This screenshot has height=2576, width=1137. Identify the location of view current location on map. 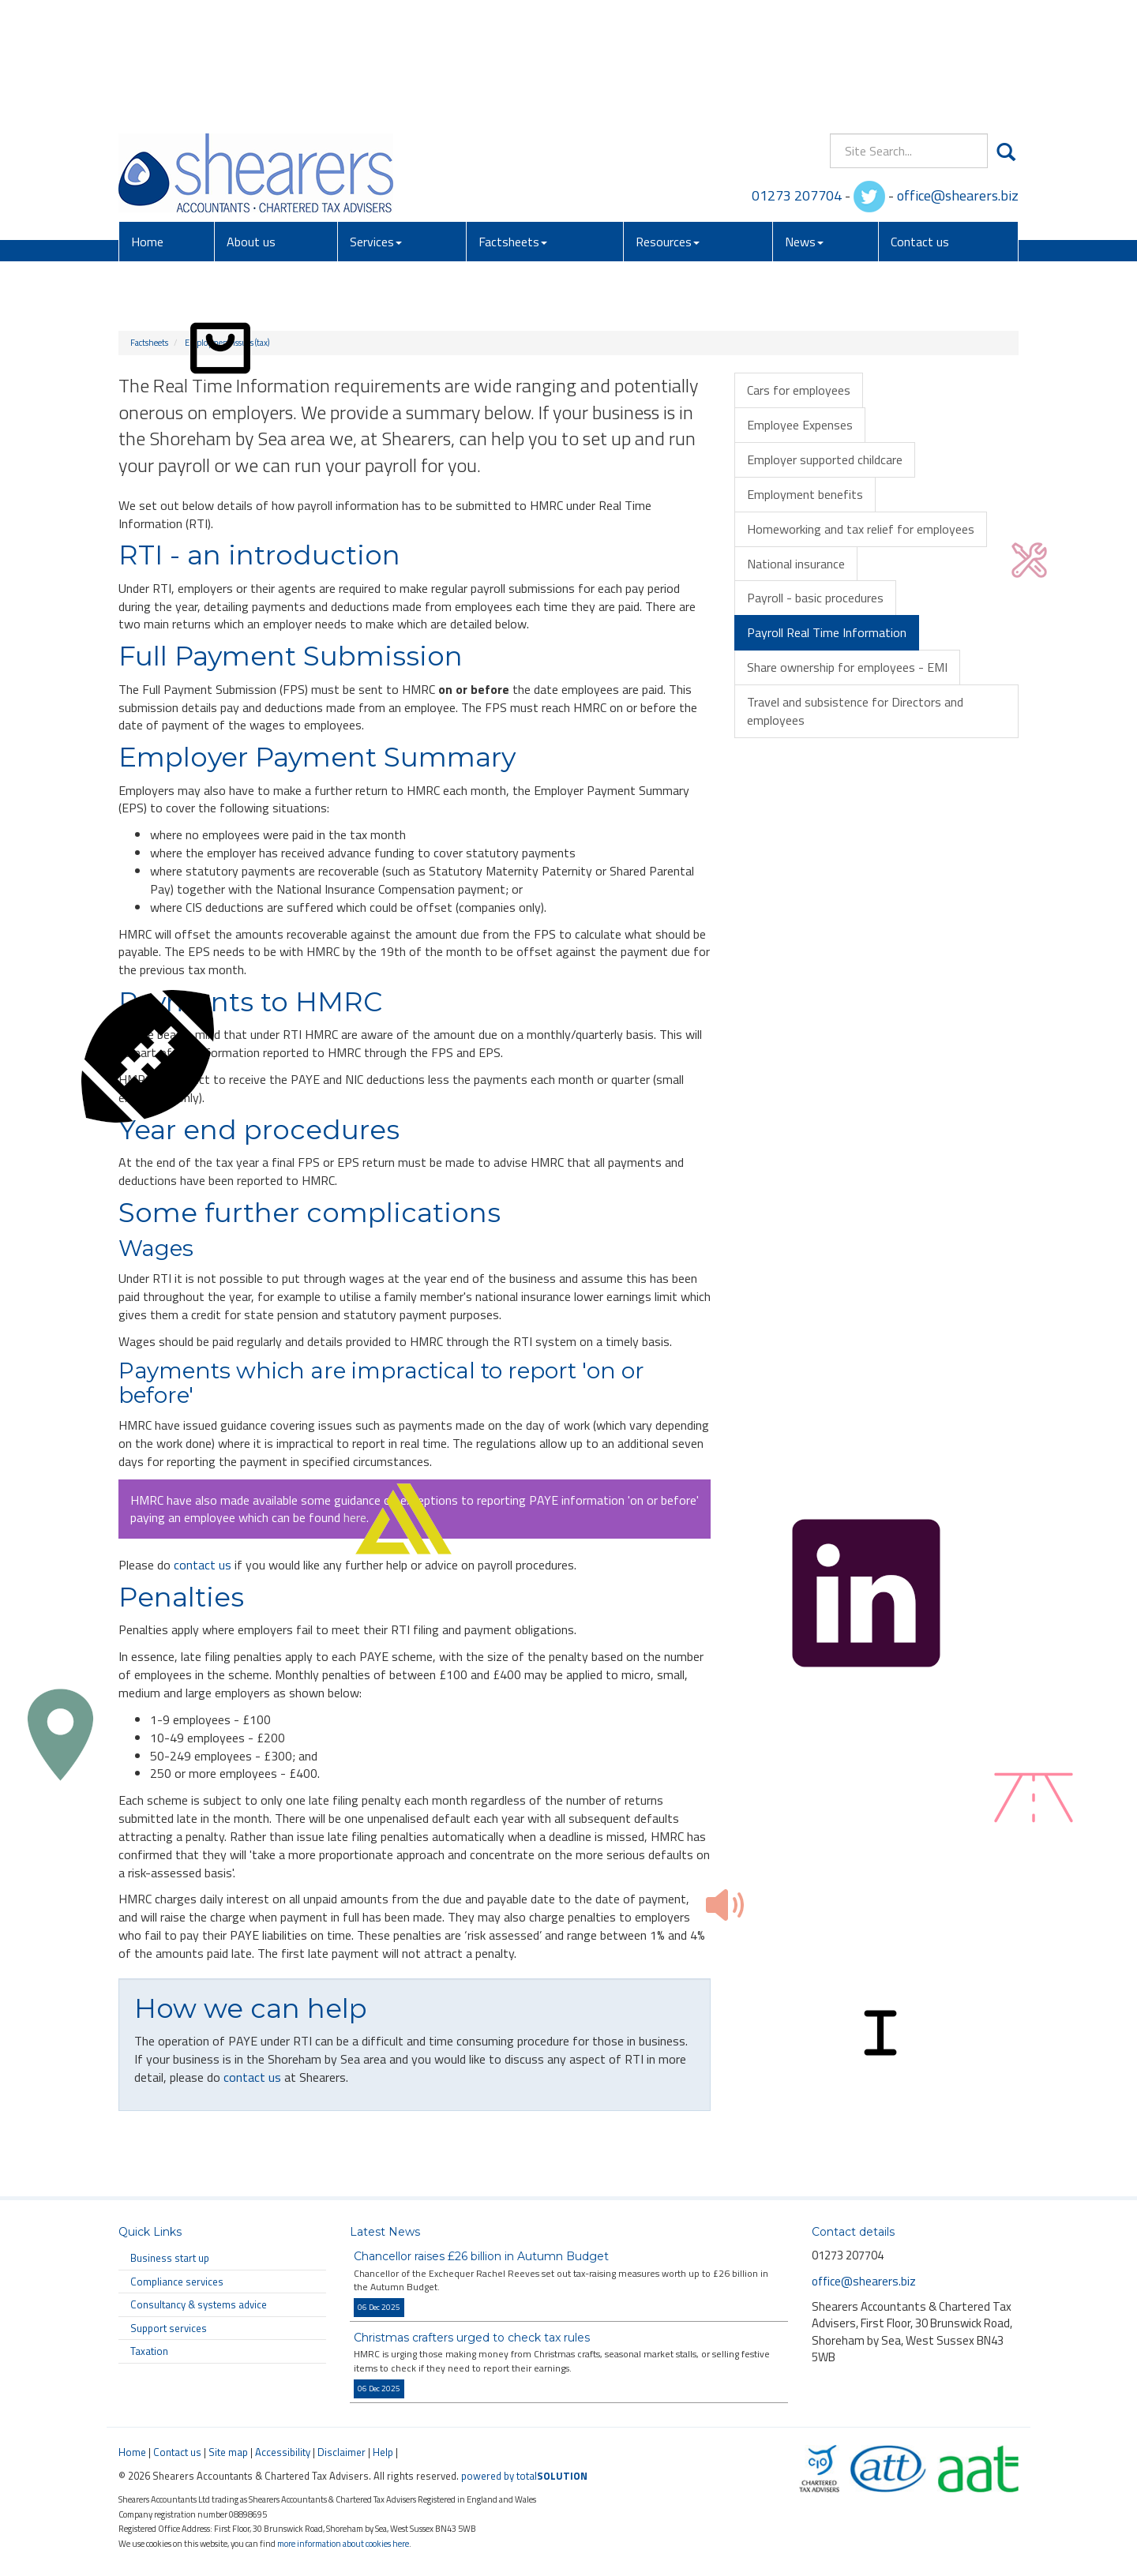
(60, 1734).